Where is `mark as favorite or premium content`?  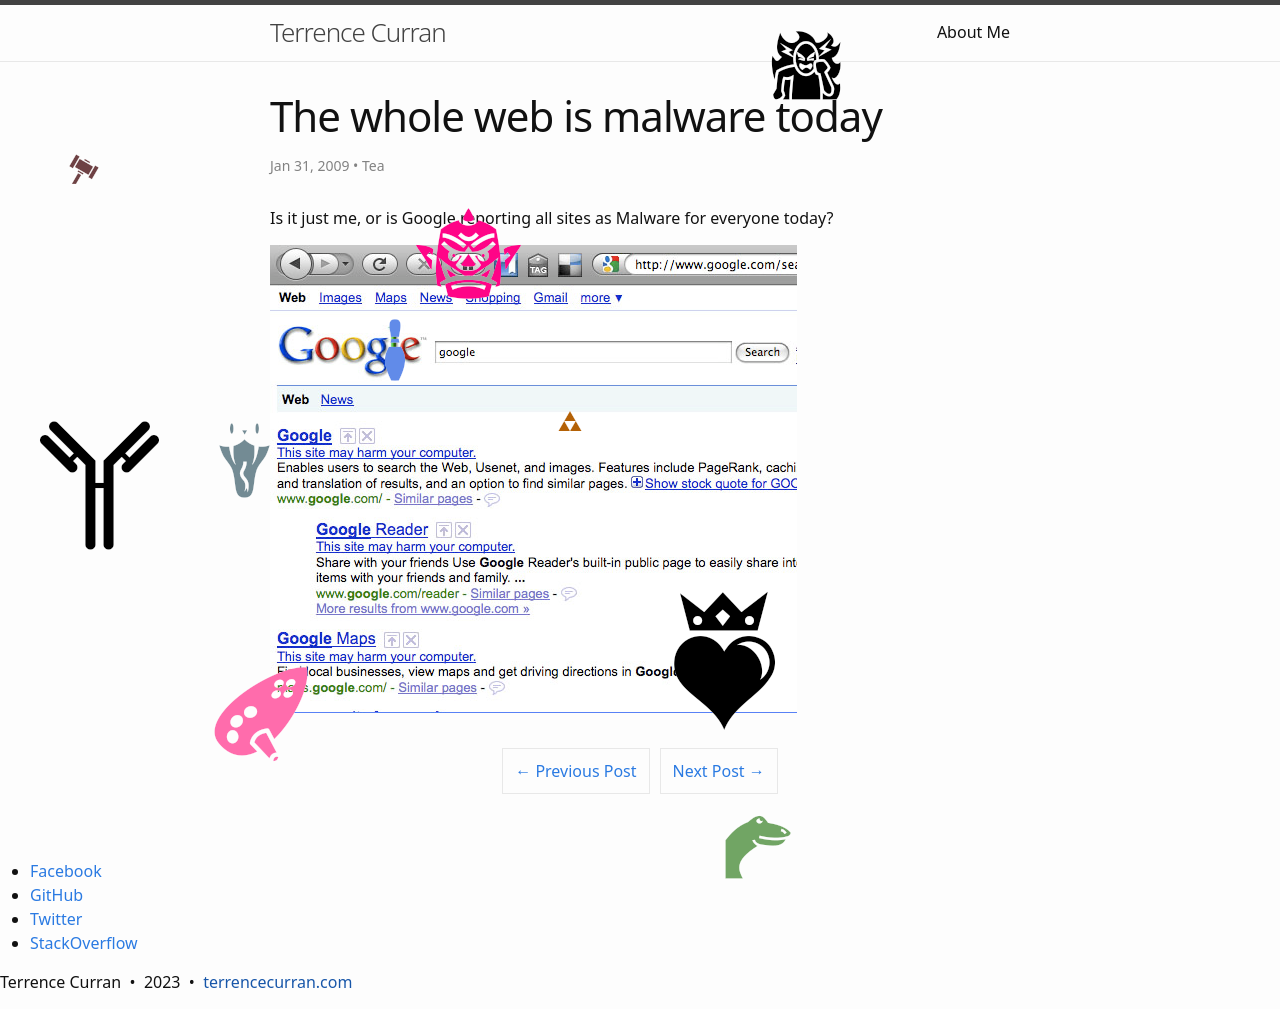 mark as favorite or premium content is located at coordinates (724, 660).